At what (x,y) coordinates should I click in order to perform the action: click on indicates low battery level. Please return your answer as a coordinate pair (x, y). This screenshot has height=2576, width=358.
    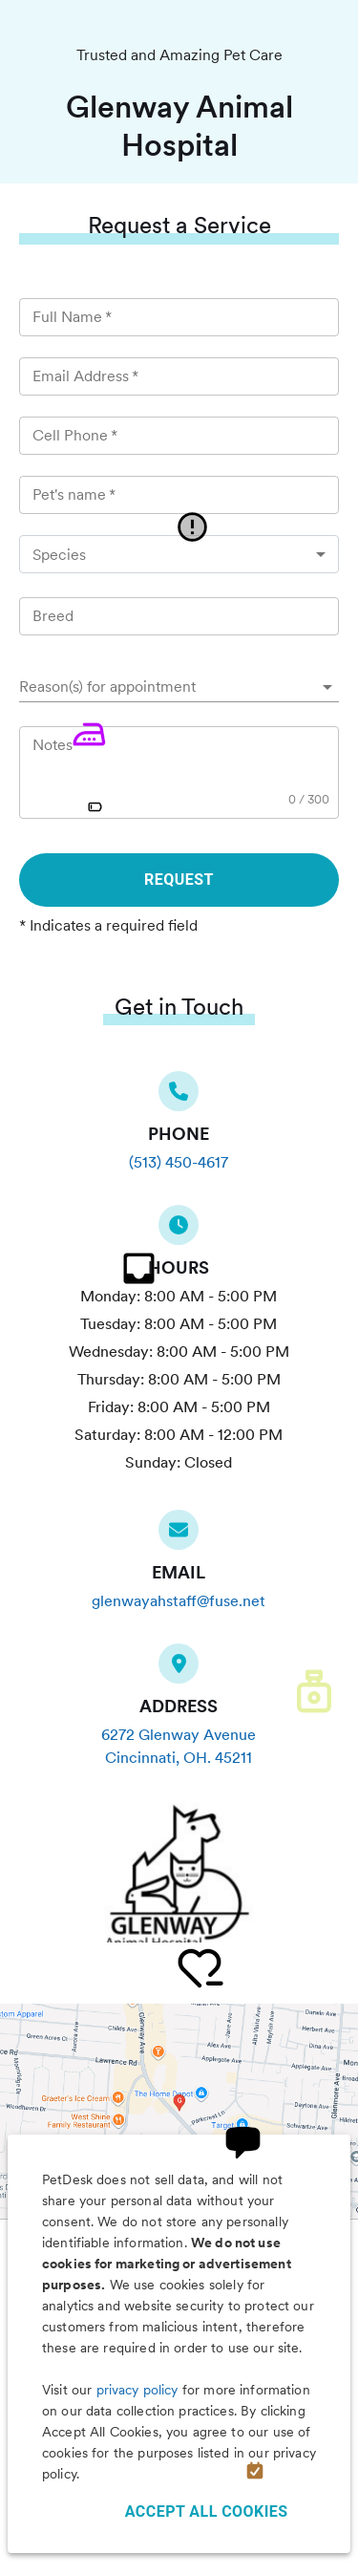
    Looking at the image, I should click on (95, 806).